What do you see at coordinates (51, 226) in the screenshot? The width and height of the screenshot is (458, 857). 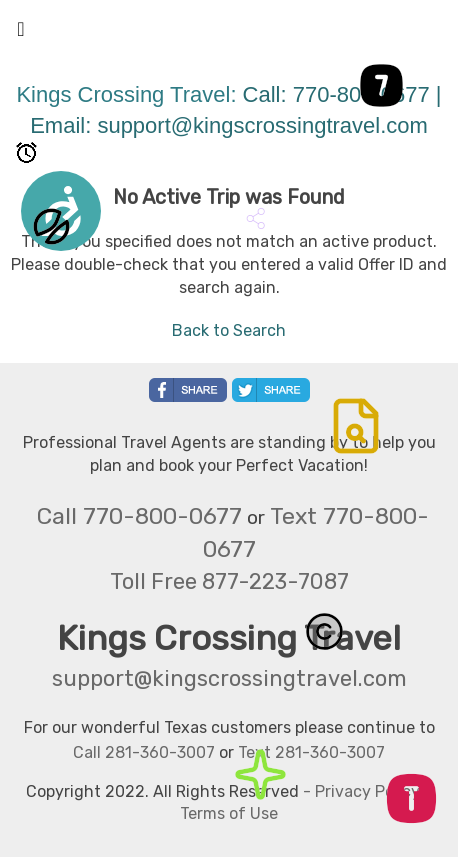 I see `open sharik file sharing app` at bounding box center [51, 226].